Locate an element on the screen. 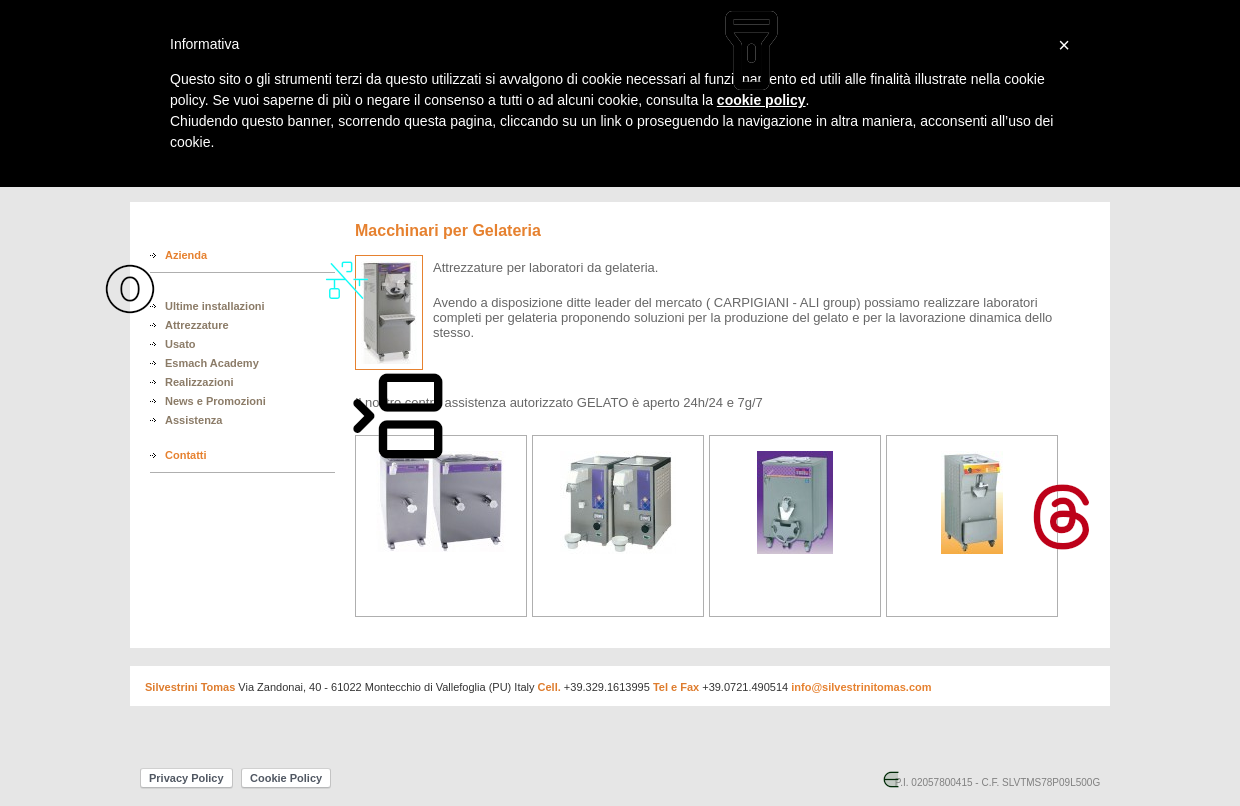  network connection unavailable or disabled is located at coordinates (347, 281).